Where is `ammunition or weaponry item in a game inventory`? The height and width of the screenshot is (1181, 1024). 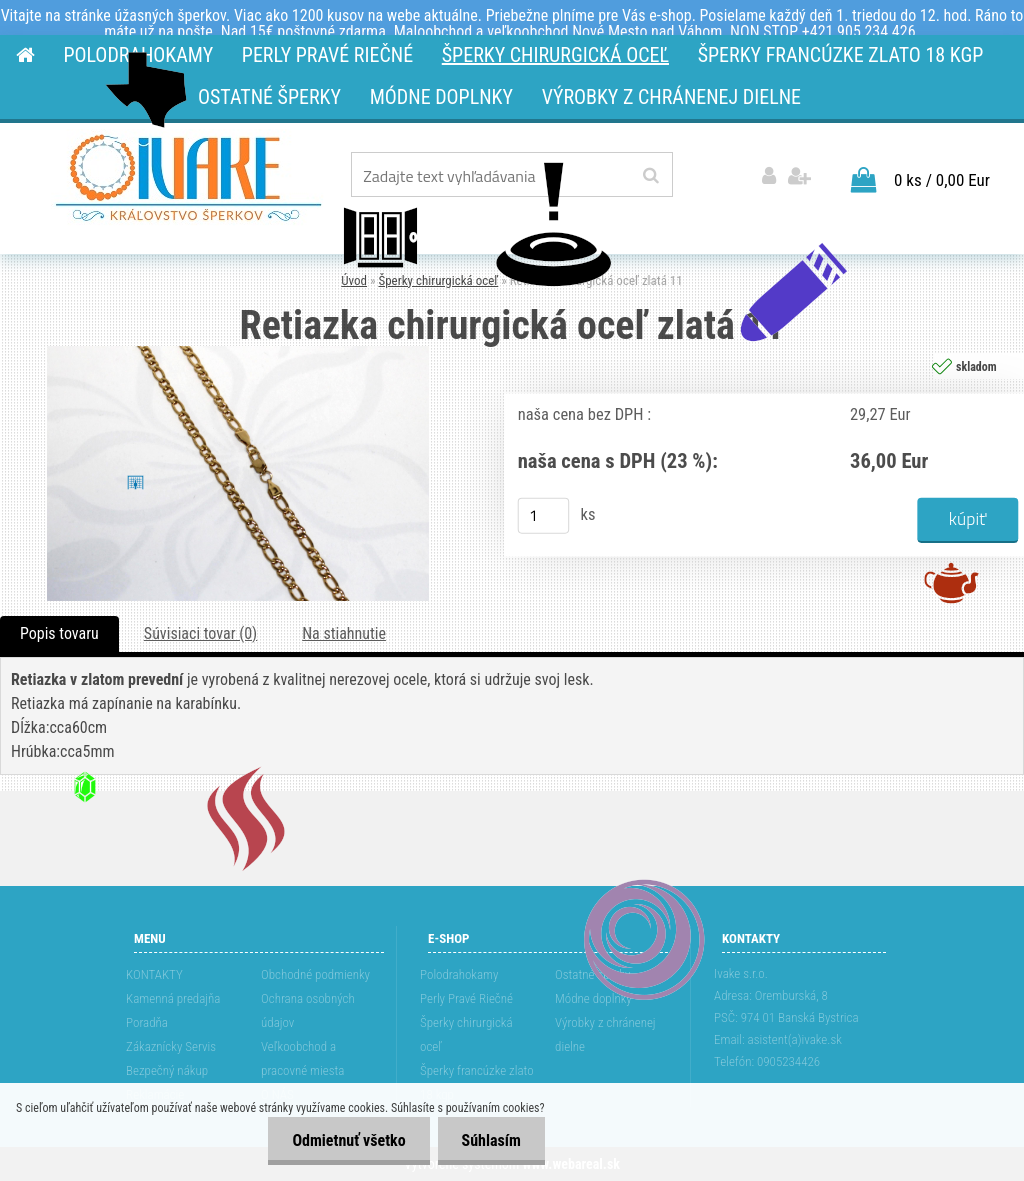 ammunition or weaponry item in a game inventory is located at coordinates (794, 292).